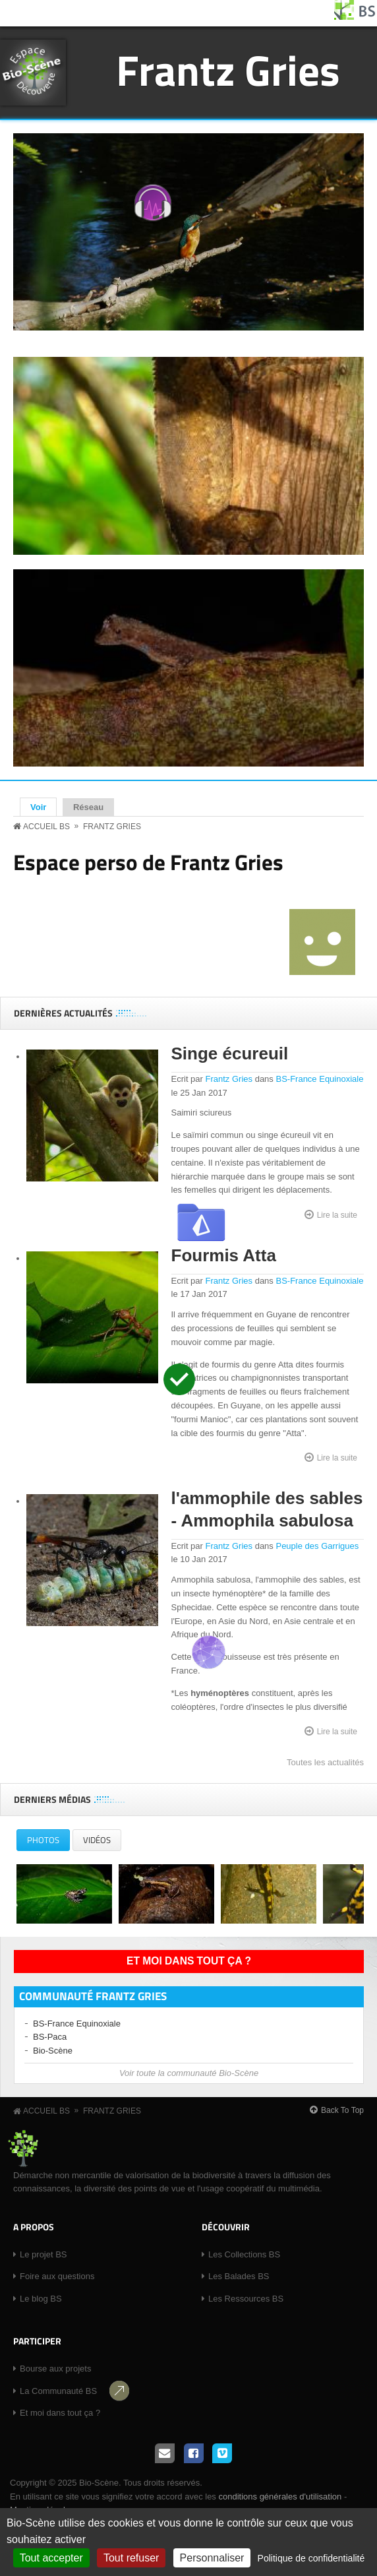  What do you see at coordinates (201, 1224) in the screenshot?
I see `open folder containing Prisma project files` at bounding box center [201, 1224].